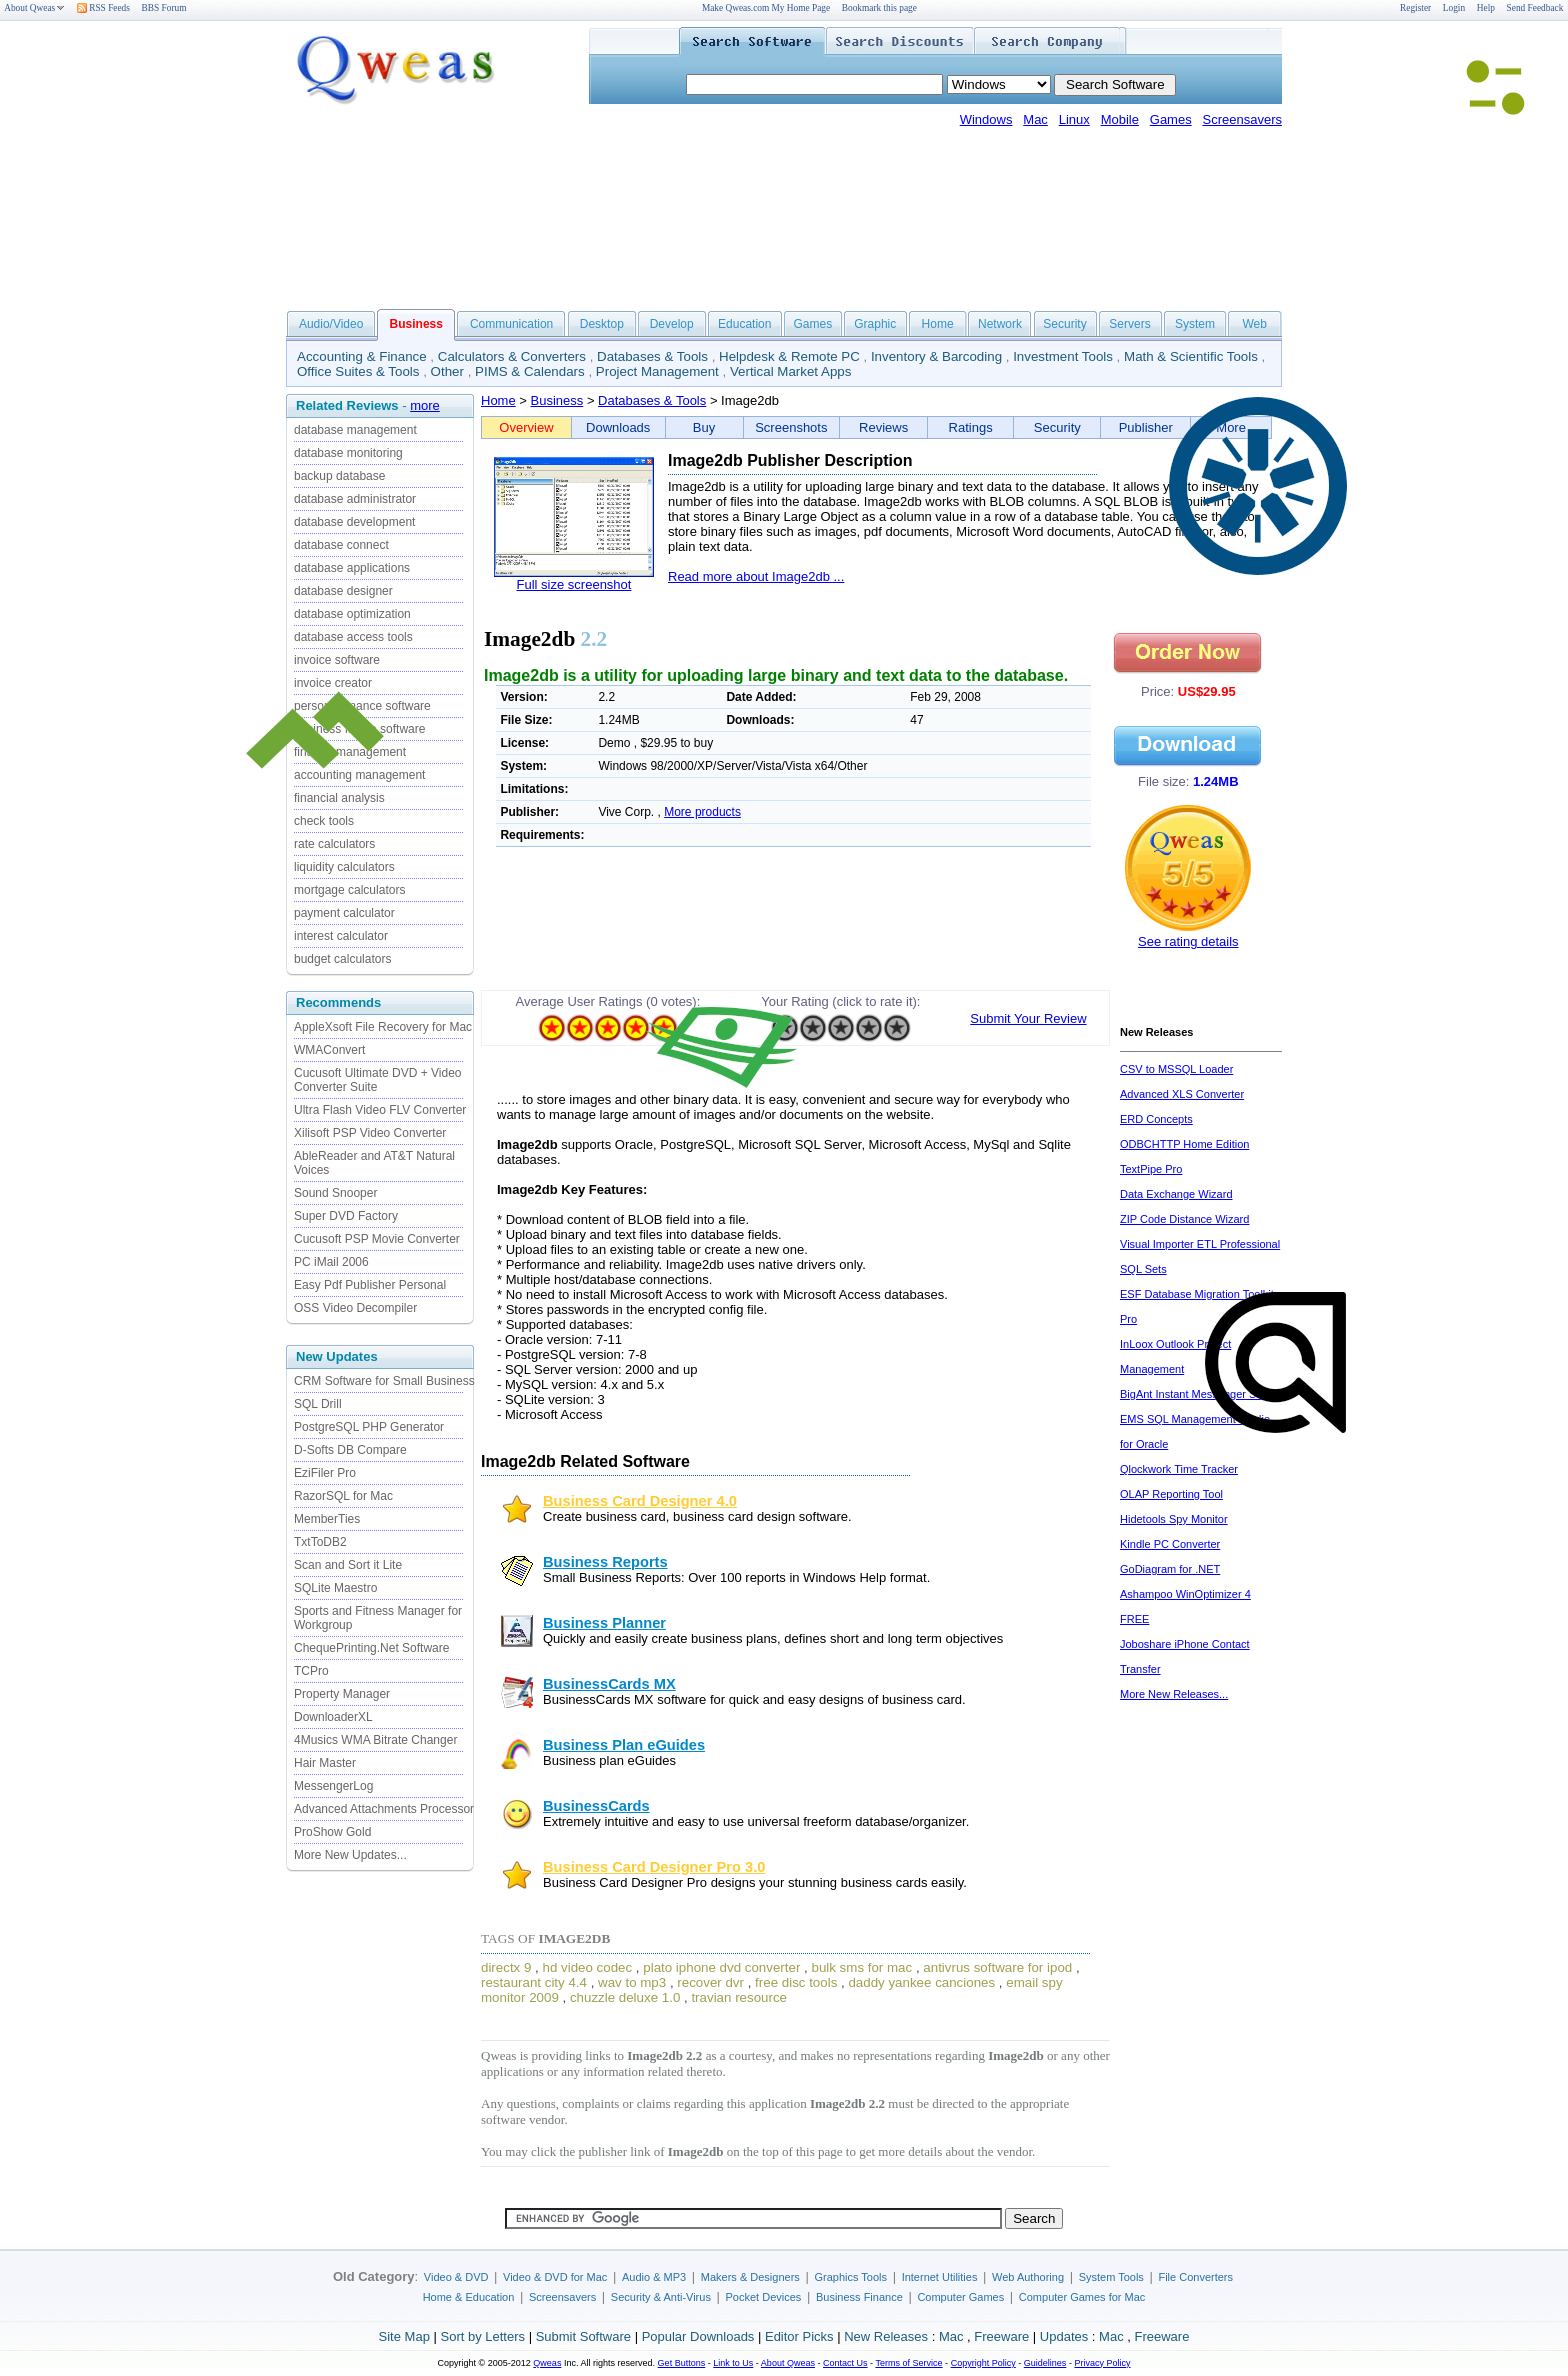 This screenshot has height=2376, width=1568. Describe the element at coordinates (1275, 1362) in the screenshot. I see `search powered by Algolia` at that location.